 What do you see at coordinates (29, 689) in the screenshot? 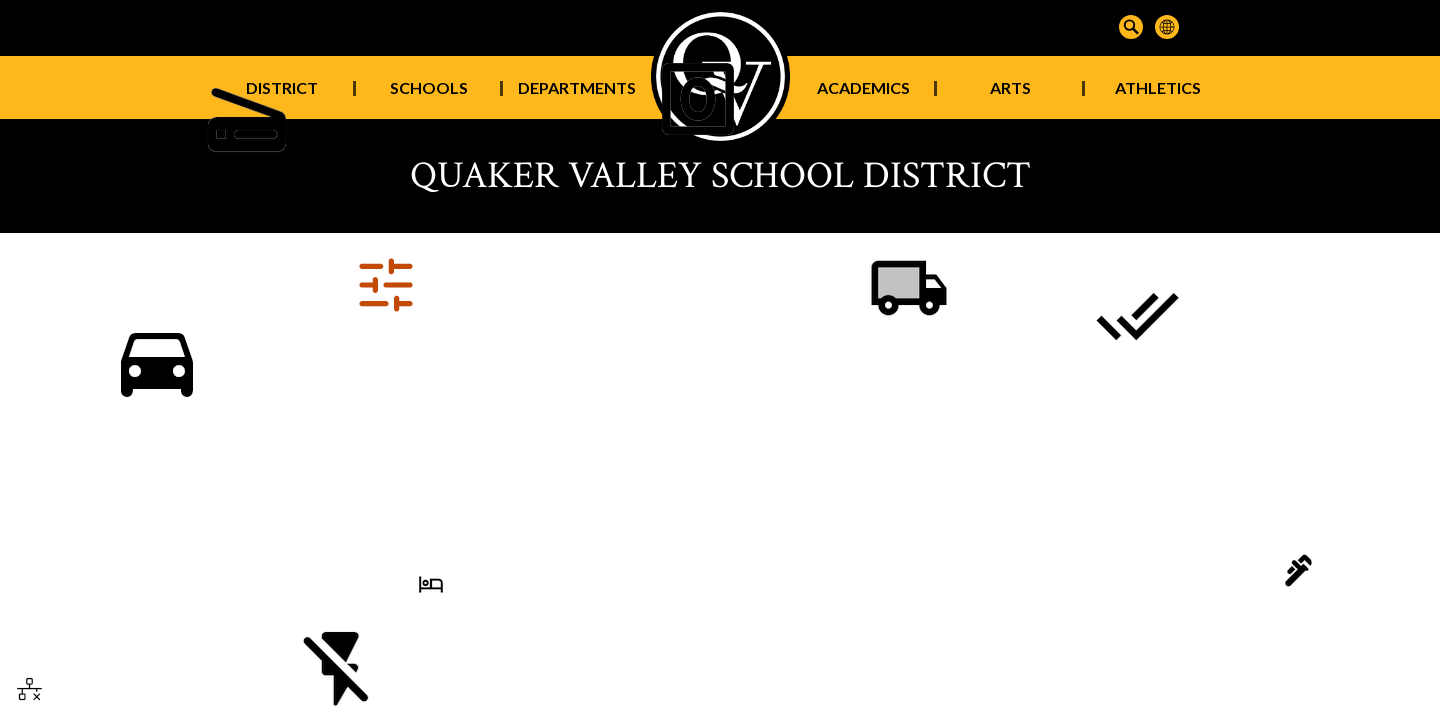
I see `network connection unavailable or disconnected` at bounding box center [29, 689].